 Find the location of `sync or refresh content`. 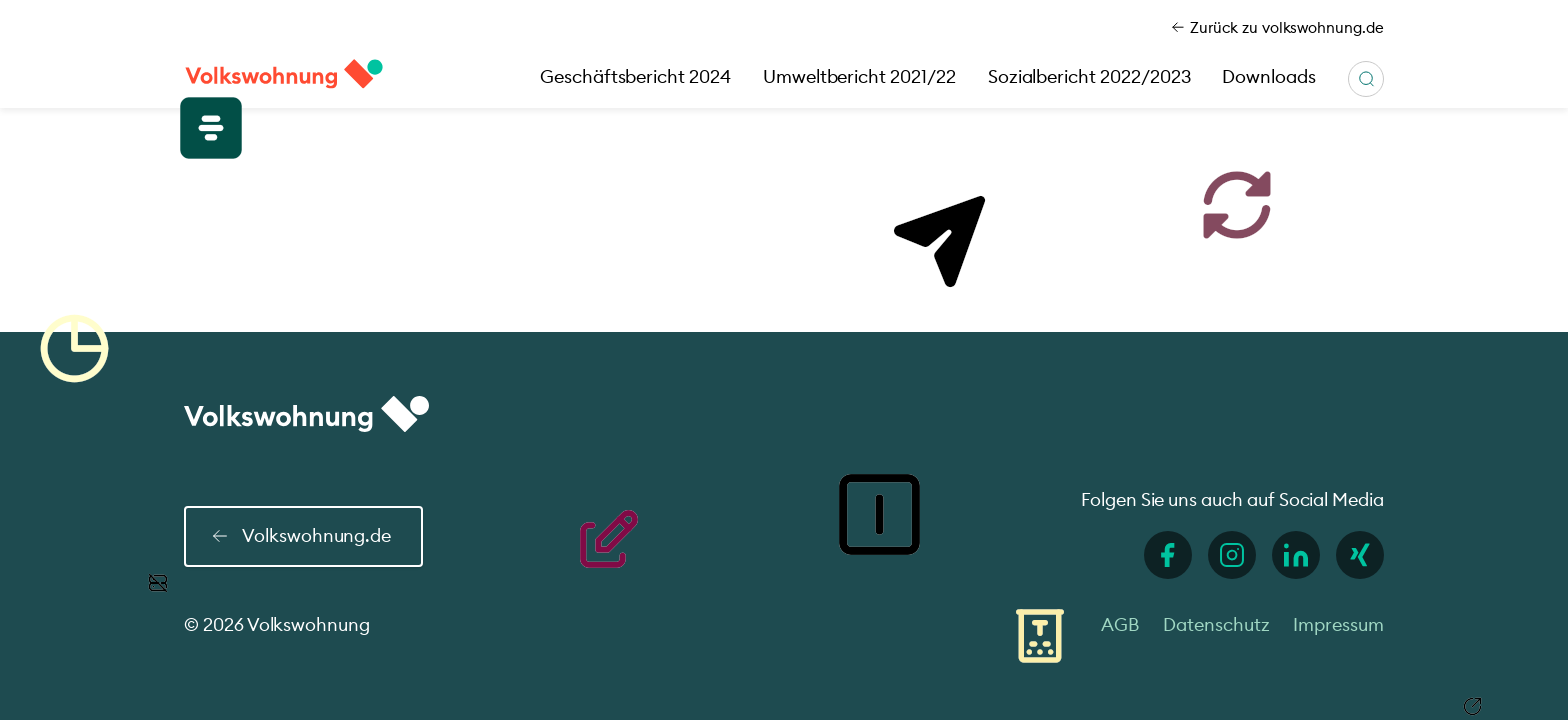

sync or refresh content is located at coordinates (1237, 205).